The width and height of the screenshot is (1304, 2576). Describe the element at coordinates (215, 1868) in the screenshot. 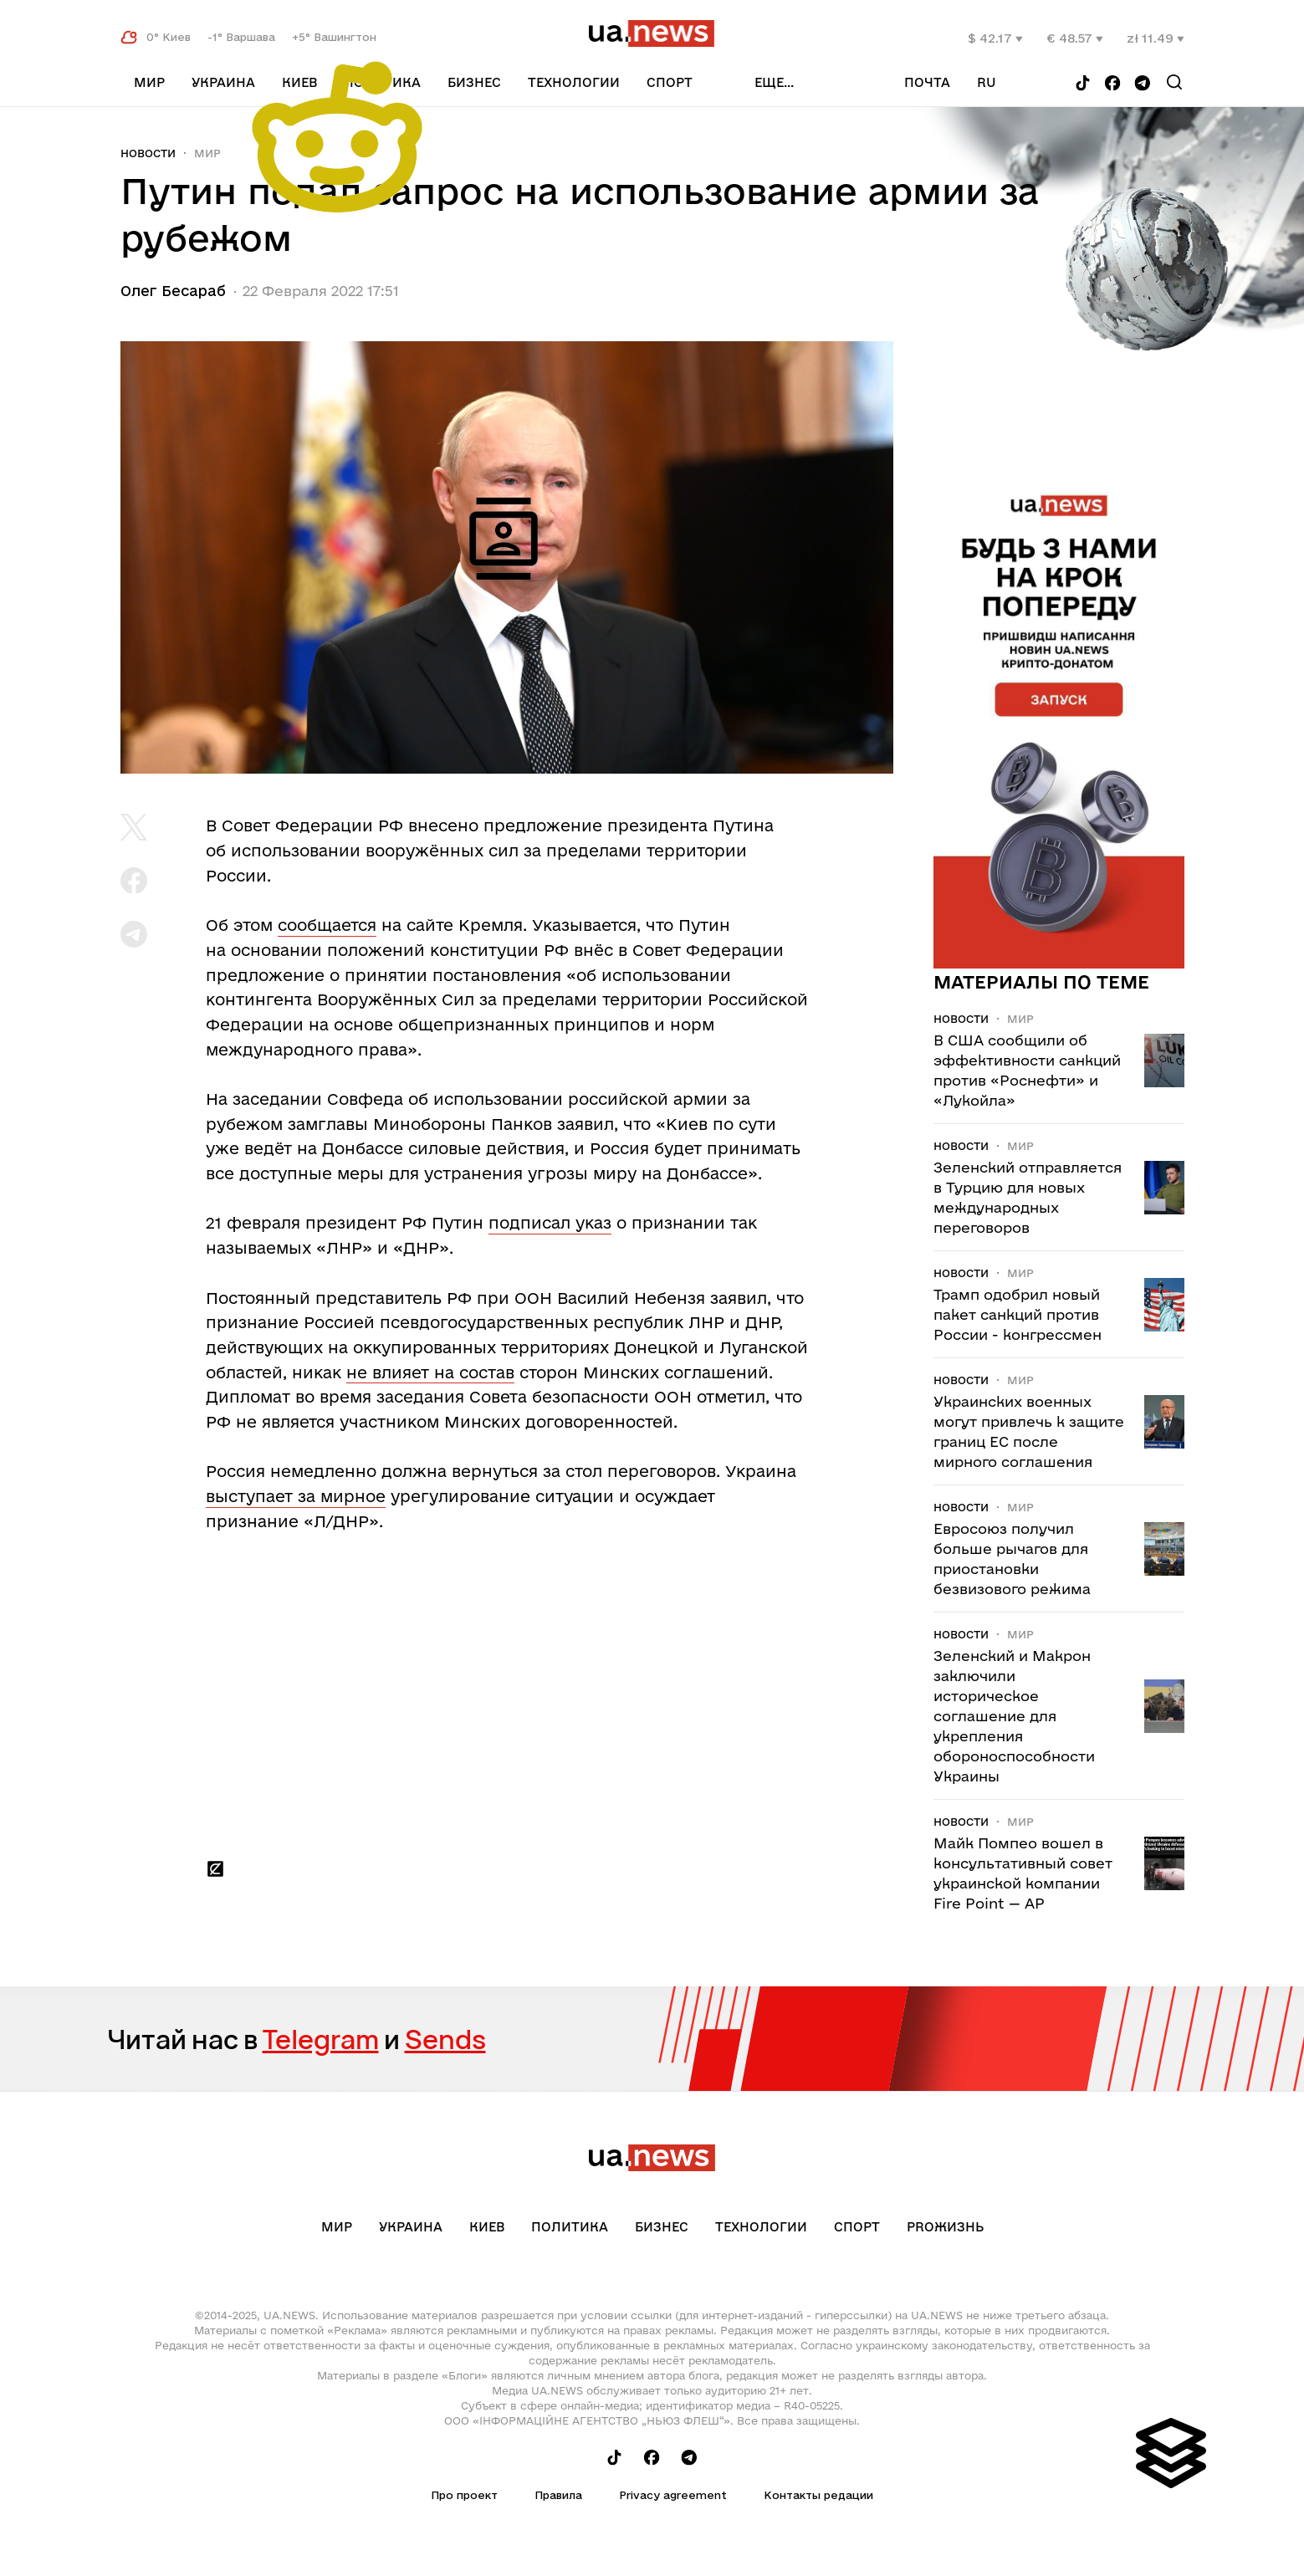

I see `indicates a "not subset of" mathematical relationship` at that location.